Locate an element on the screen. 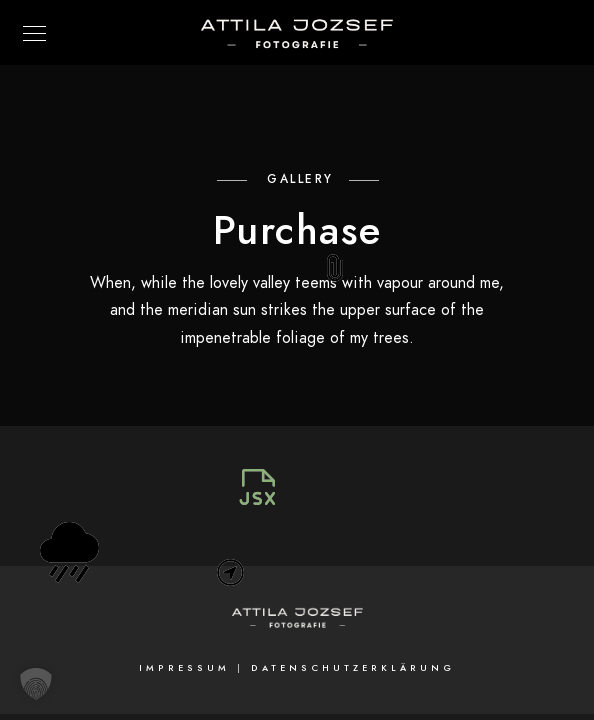 The height and width of the screenshot is (720, 594). tap to navigate to this location is located at coordinates (230, 572).